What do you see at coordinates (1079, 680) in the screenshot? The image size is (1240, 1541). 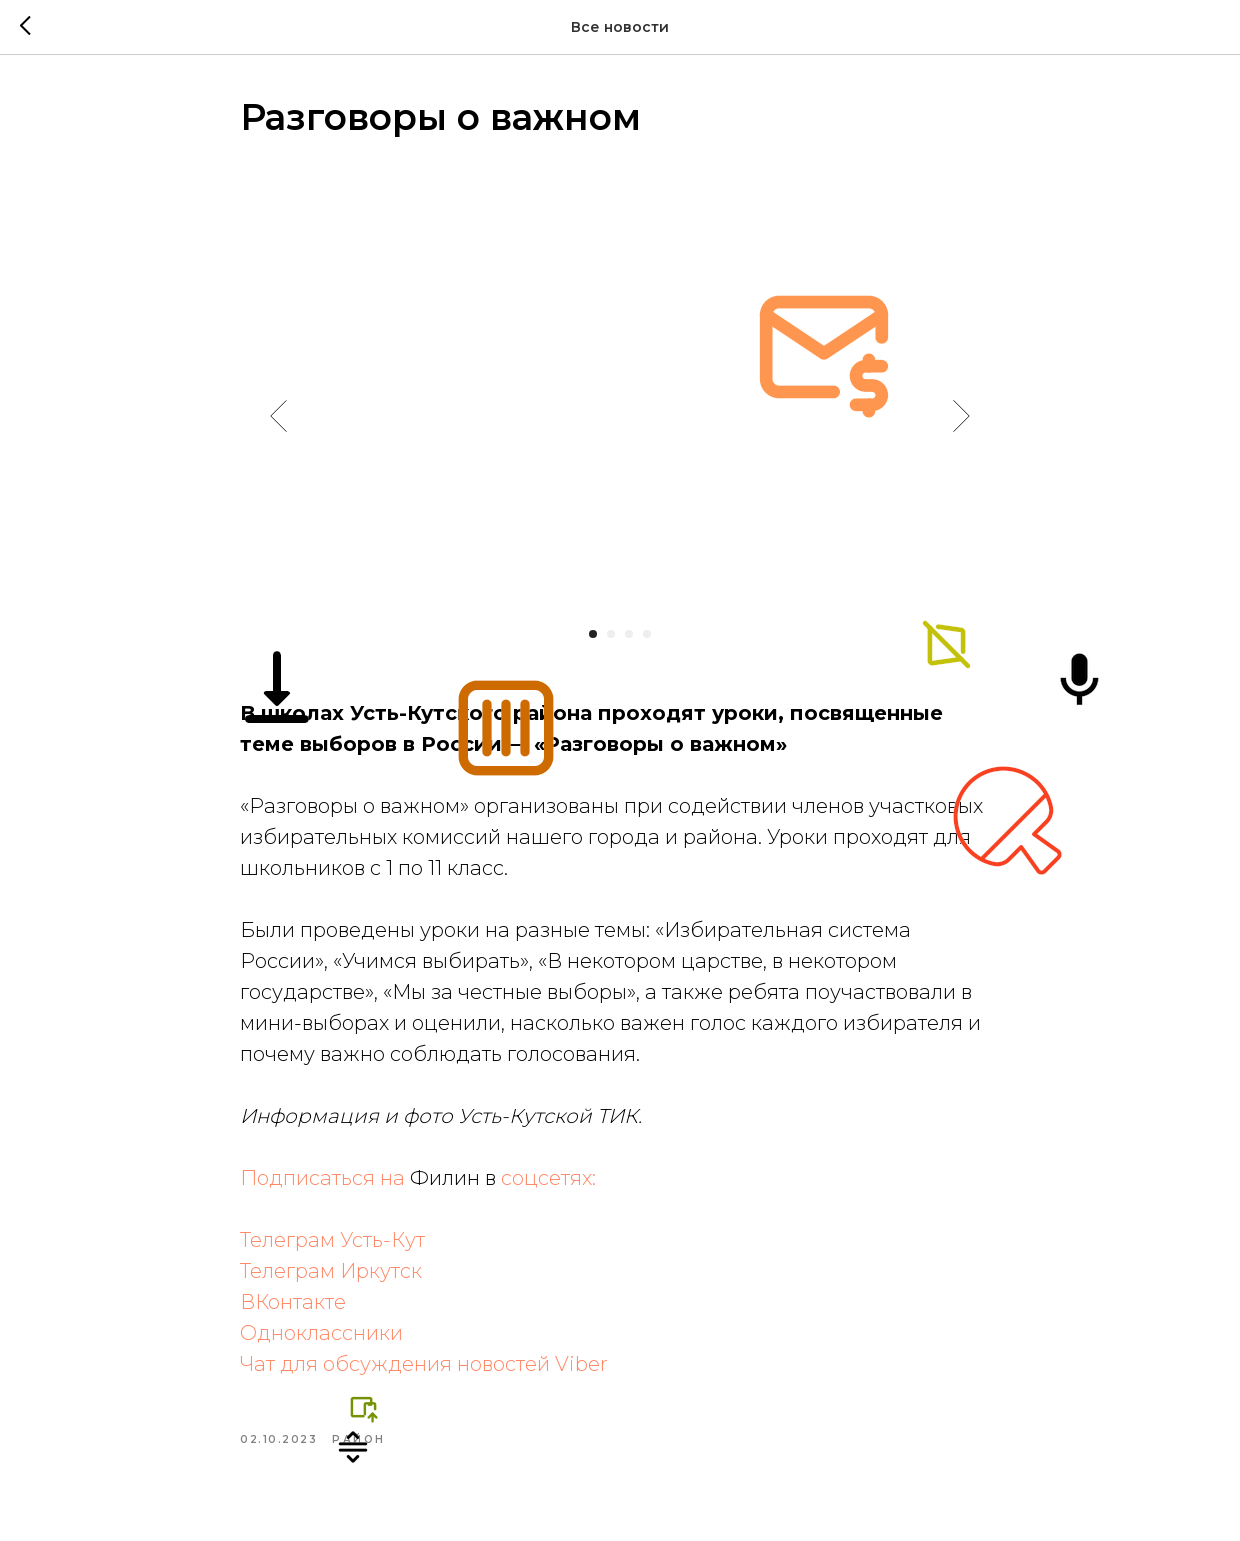 I see `tap to start voice recording` at bounding box center [1079, 680].